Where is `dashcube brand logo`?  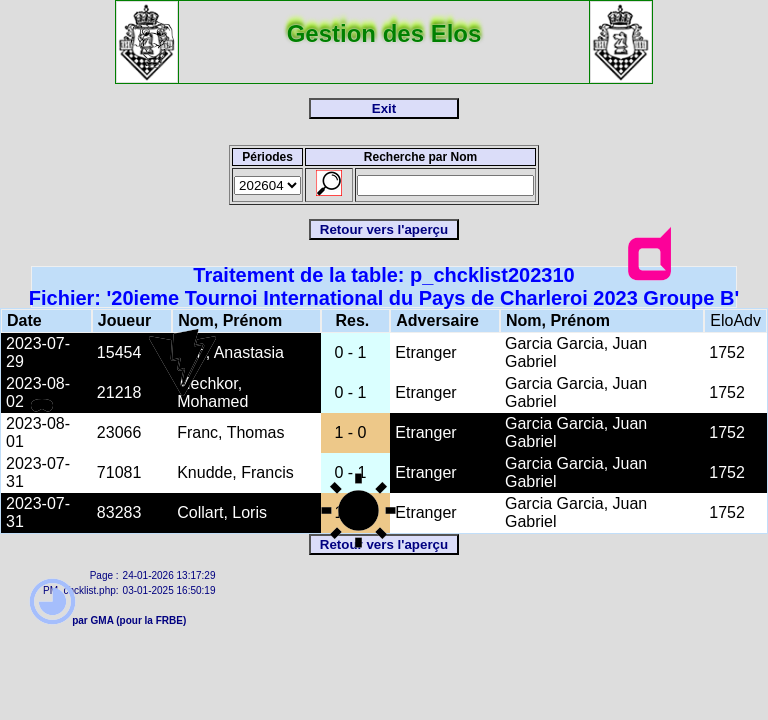 dashcube brand logo is located at coordinates (649, 253).